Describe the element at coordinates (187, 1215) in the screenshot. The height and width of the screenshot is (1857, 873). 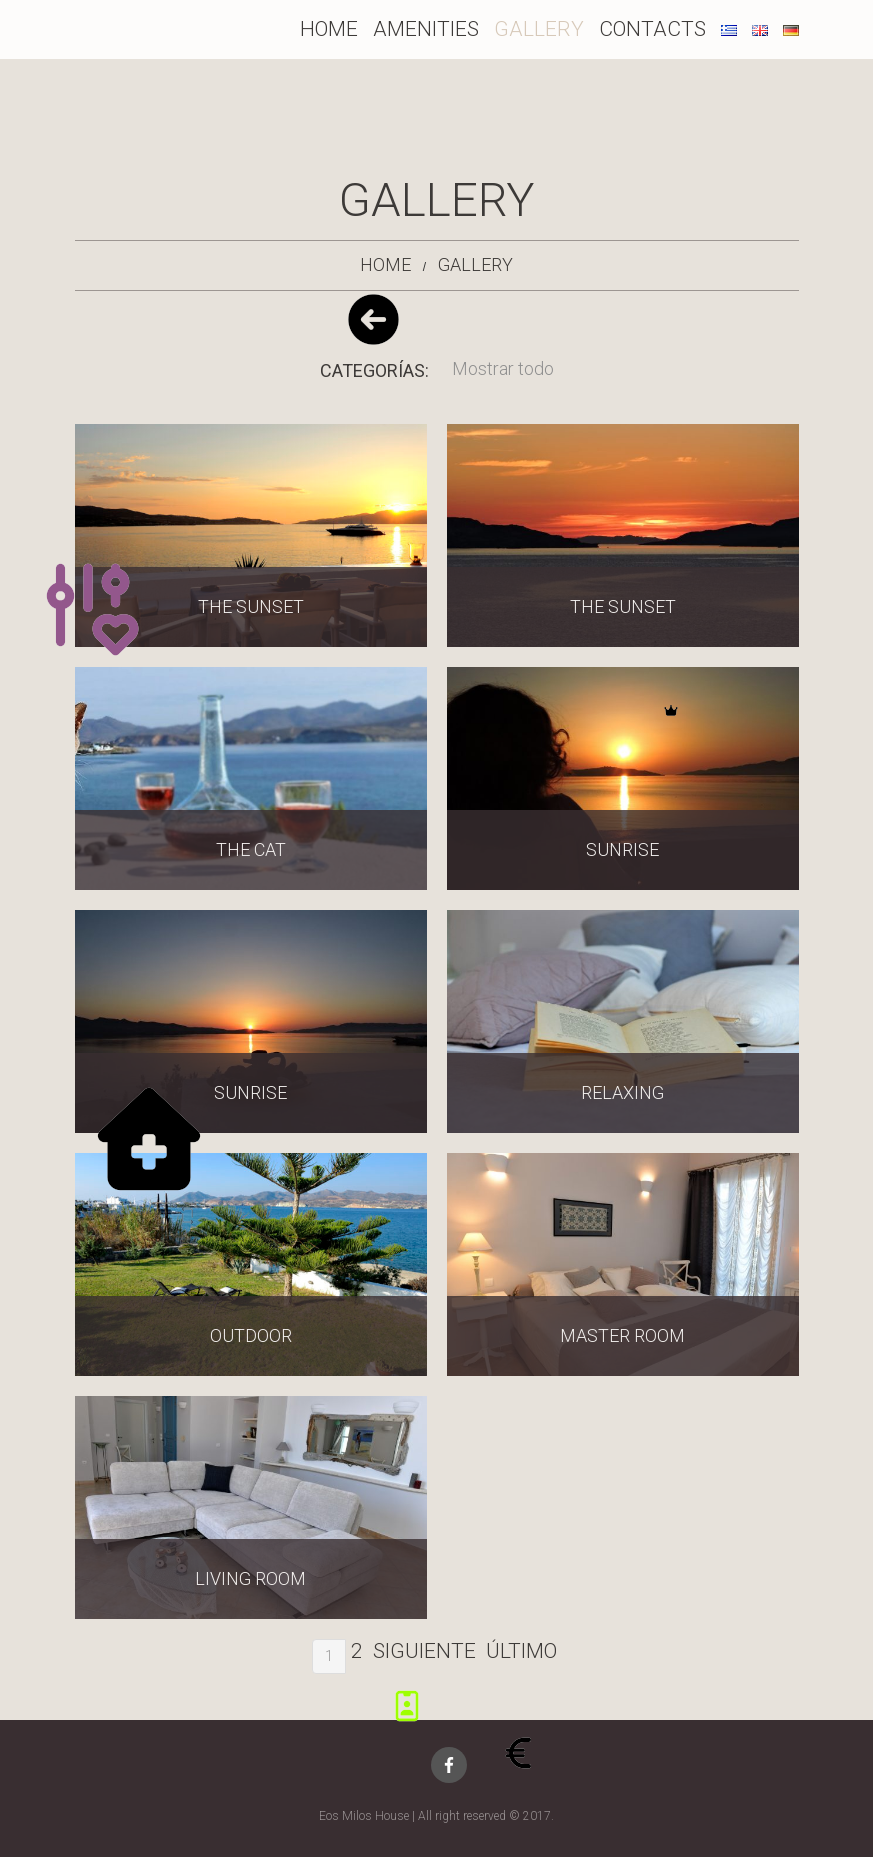
I see `rotate device orientation` at that location.